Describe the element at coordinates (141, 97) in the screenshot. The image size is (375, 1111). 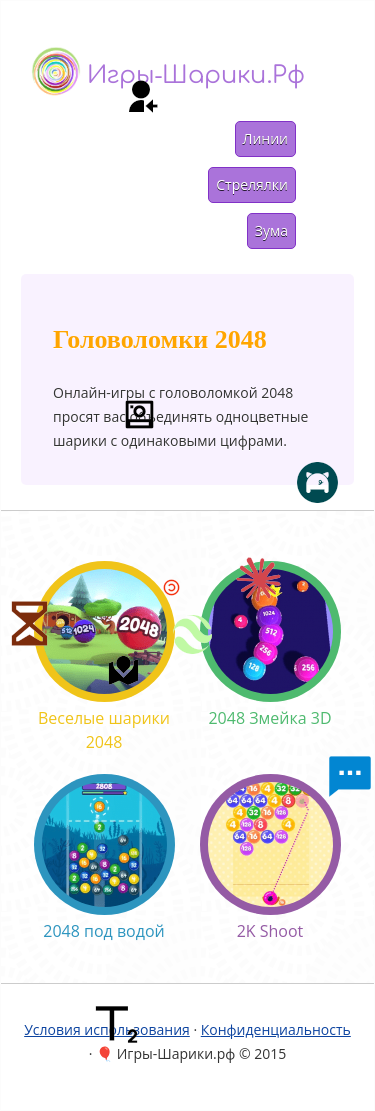
I see `incoming user request or invitation` at that location.